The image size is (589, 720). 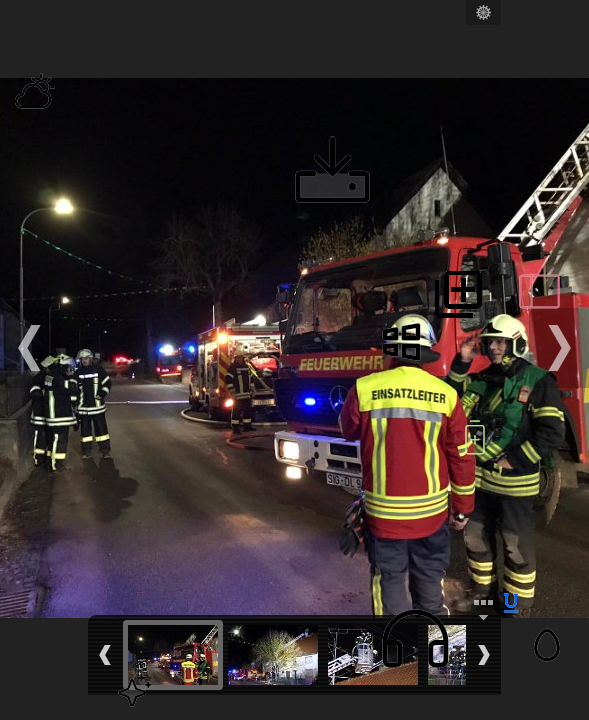 I want to click on open the windows start menu, so click(x=403, y=342).